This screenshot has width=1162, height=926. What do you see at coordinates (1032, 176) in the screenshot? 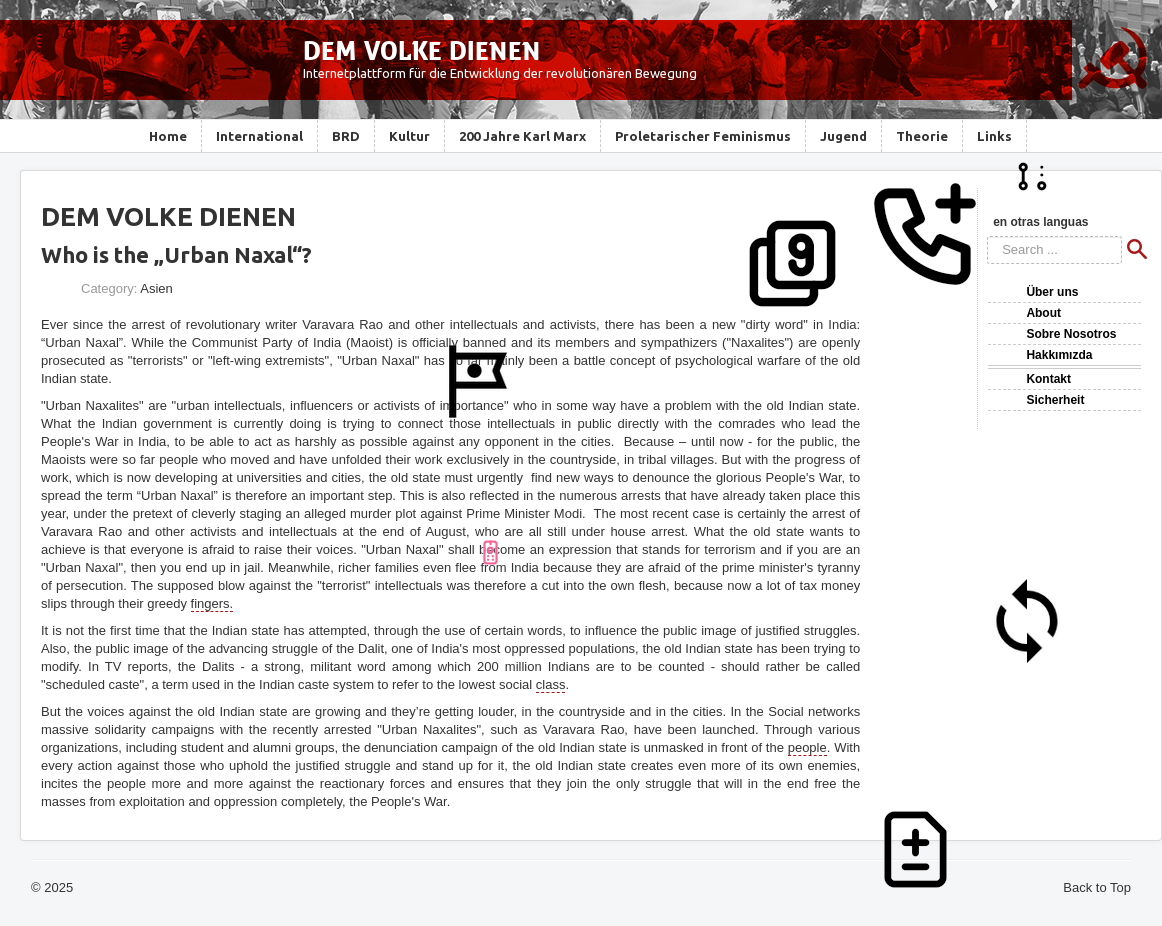
I see `indicates a draft pull request awaiting completion` at bounding box center [1032, 176].